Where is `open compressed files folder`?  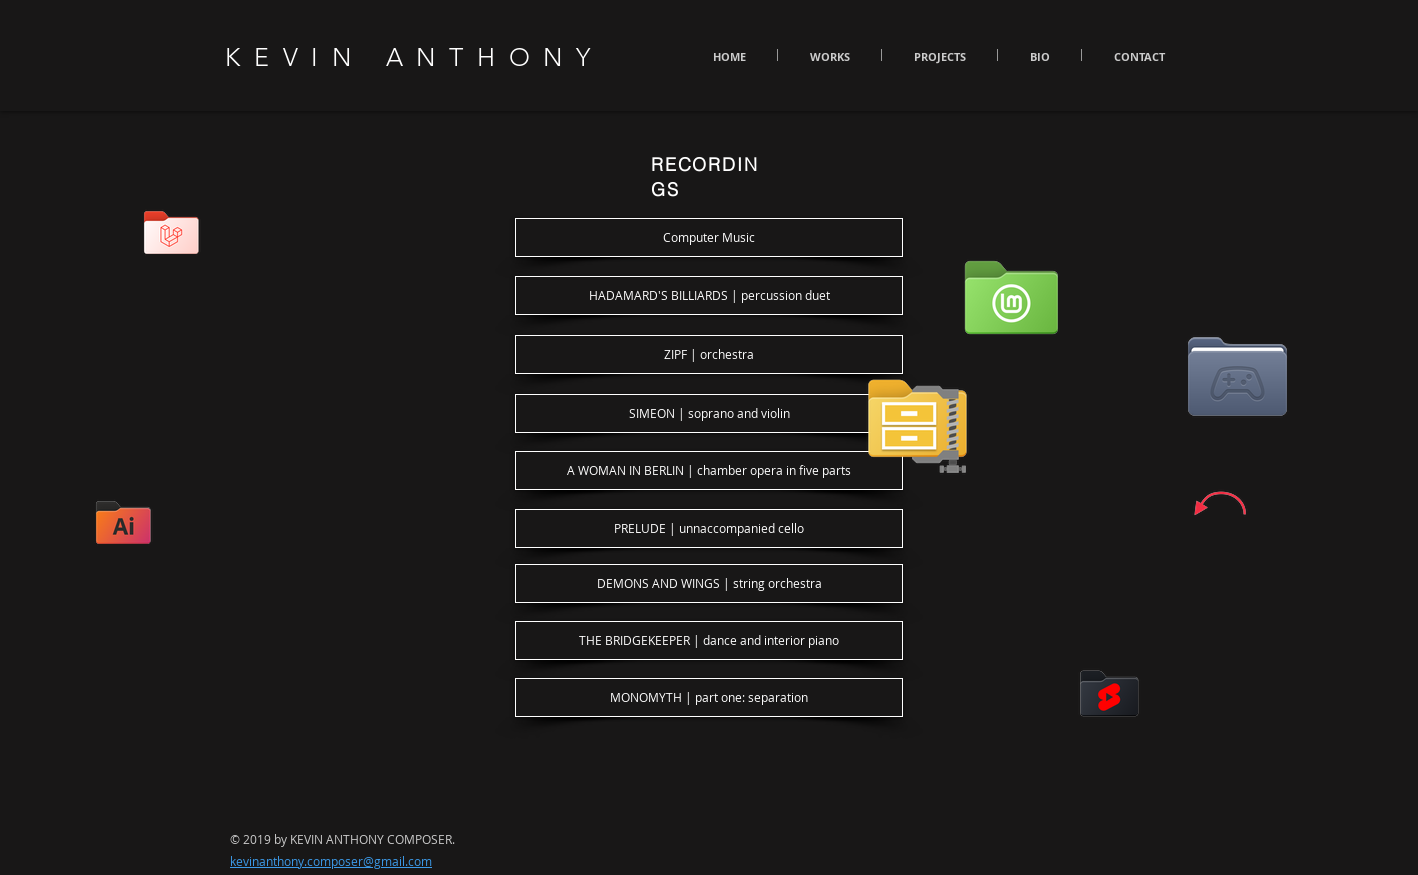 open compressed files folder is located at coordinates (917, 421).